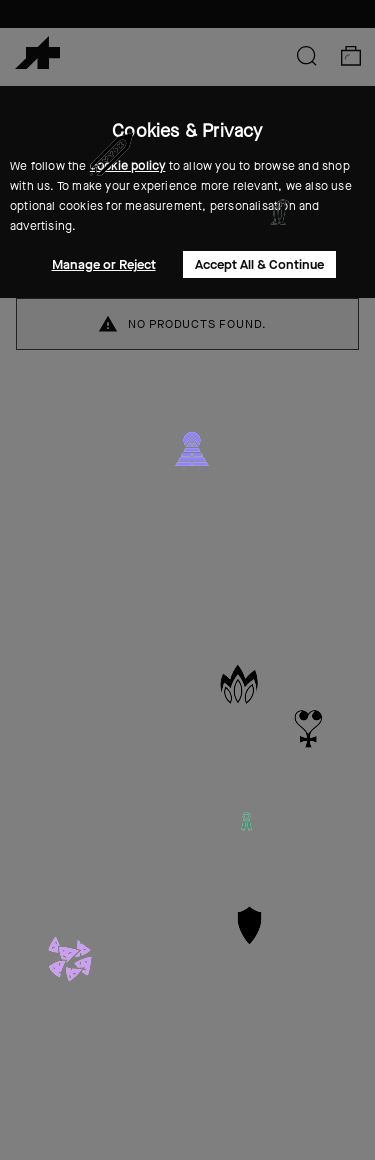 This screenshot has height=1160, width=375. I want to click on equip a magical or enchanted weapon, so click(112, 154).